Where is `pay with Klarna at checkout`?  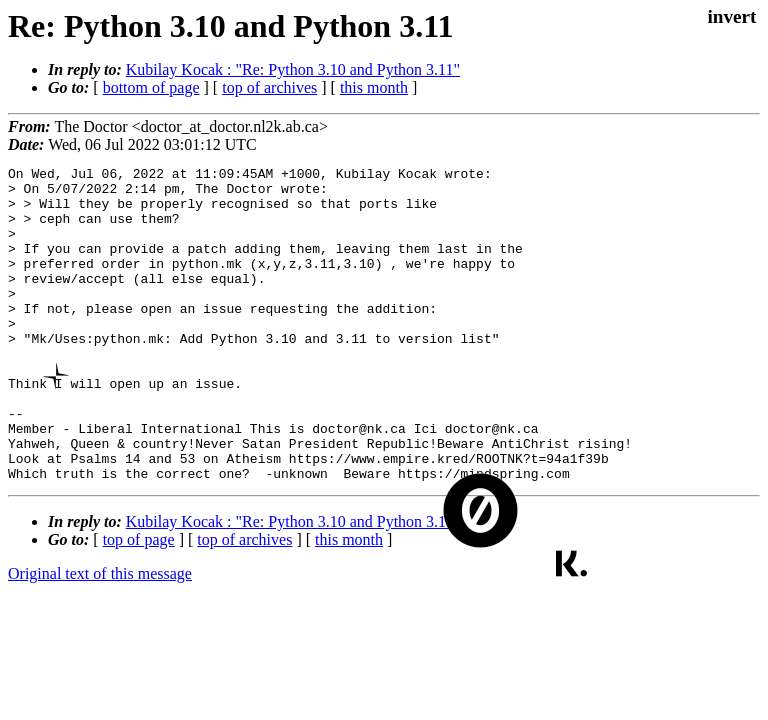 pay with Klarna at checkout is located at coordinates (571, 563).